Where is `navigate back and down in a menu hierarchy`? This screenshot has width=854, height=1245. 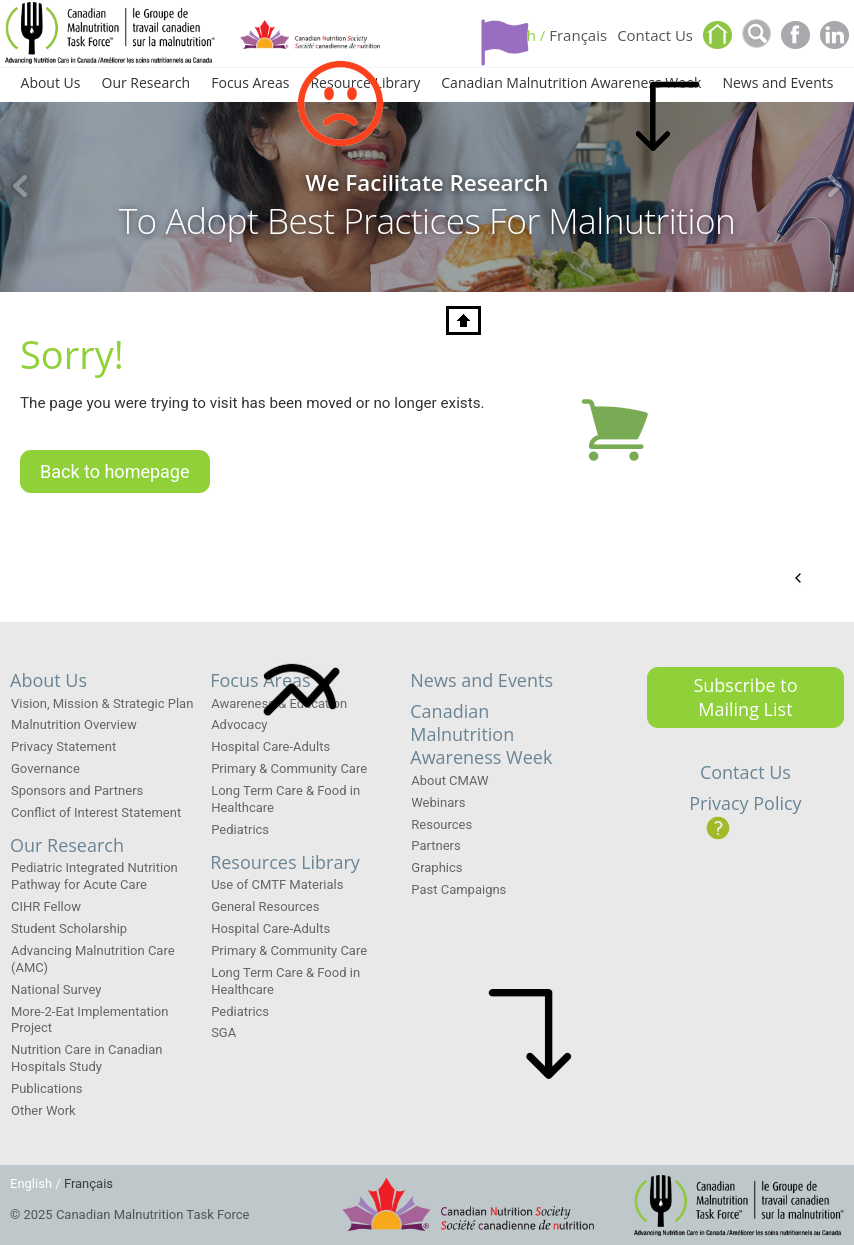 navigate back and down in a menu hierarchy is located at coordinates (667, 116).